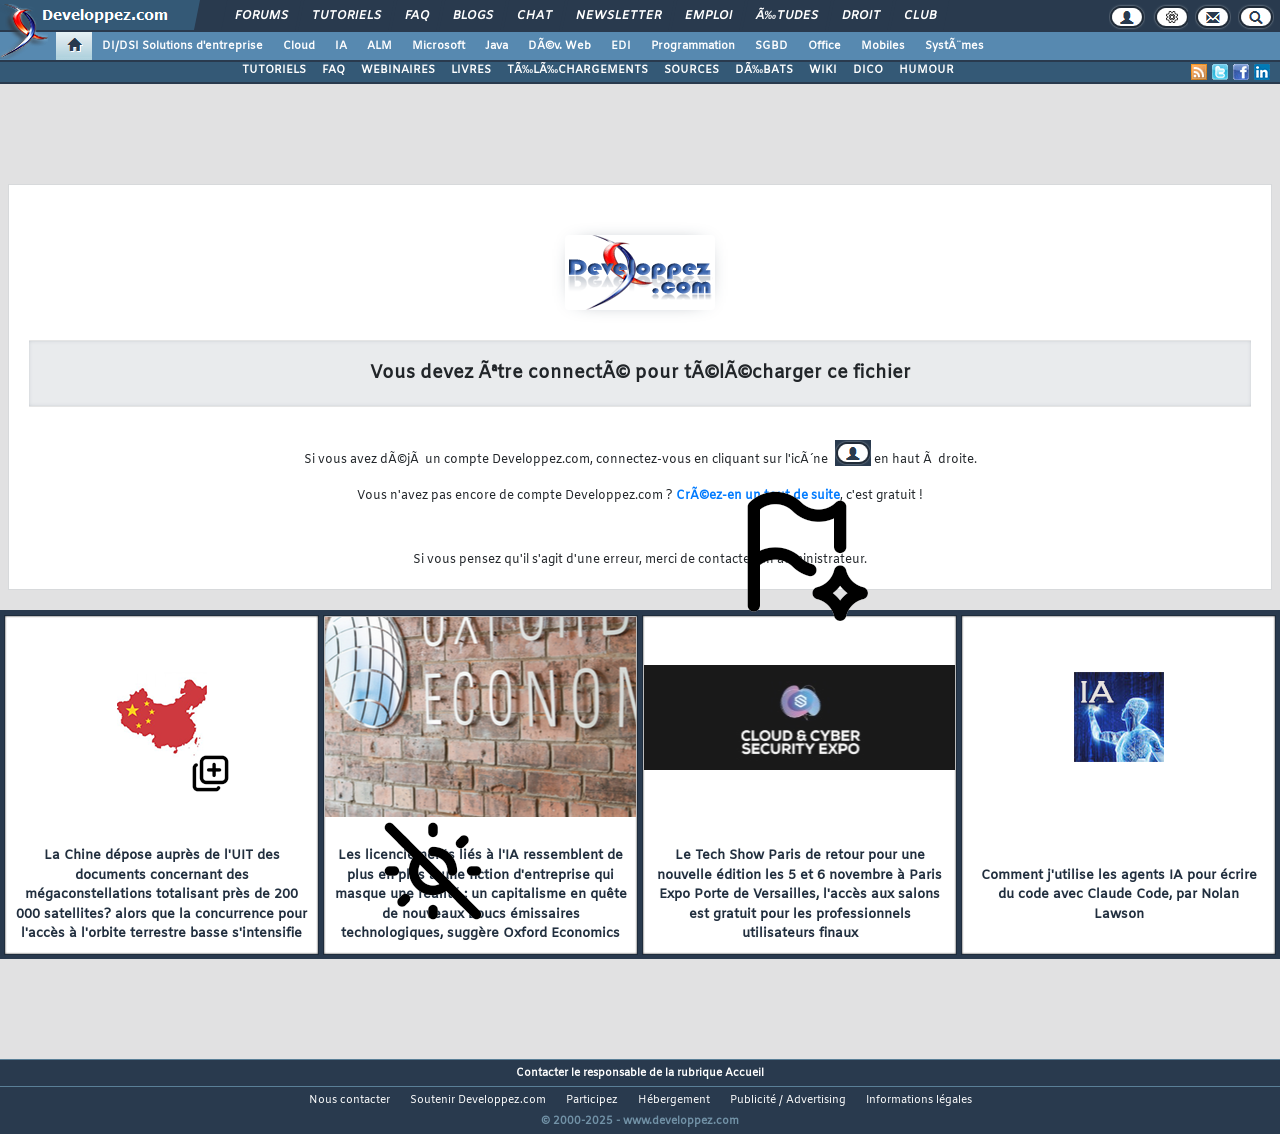 Image resolution: width=1280 pixels, height=1134 pixels. I want to click on flag content for AI review or processing, so click(797, 550).